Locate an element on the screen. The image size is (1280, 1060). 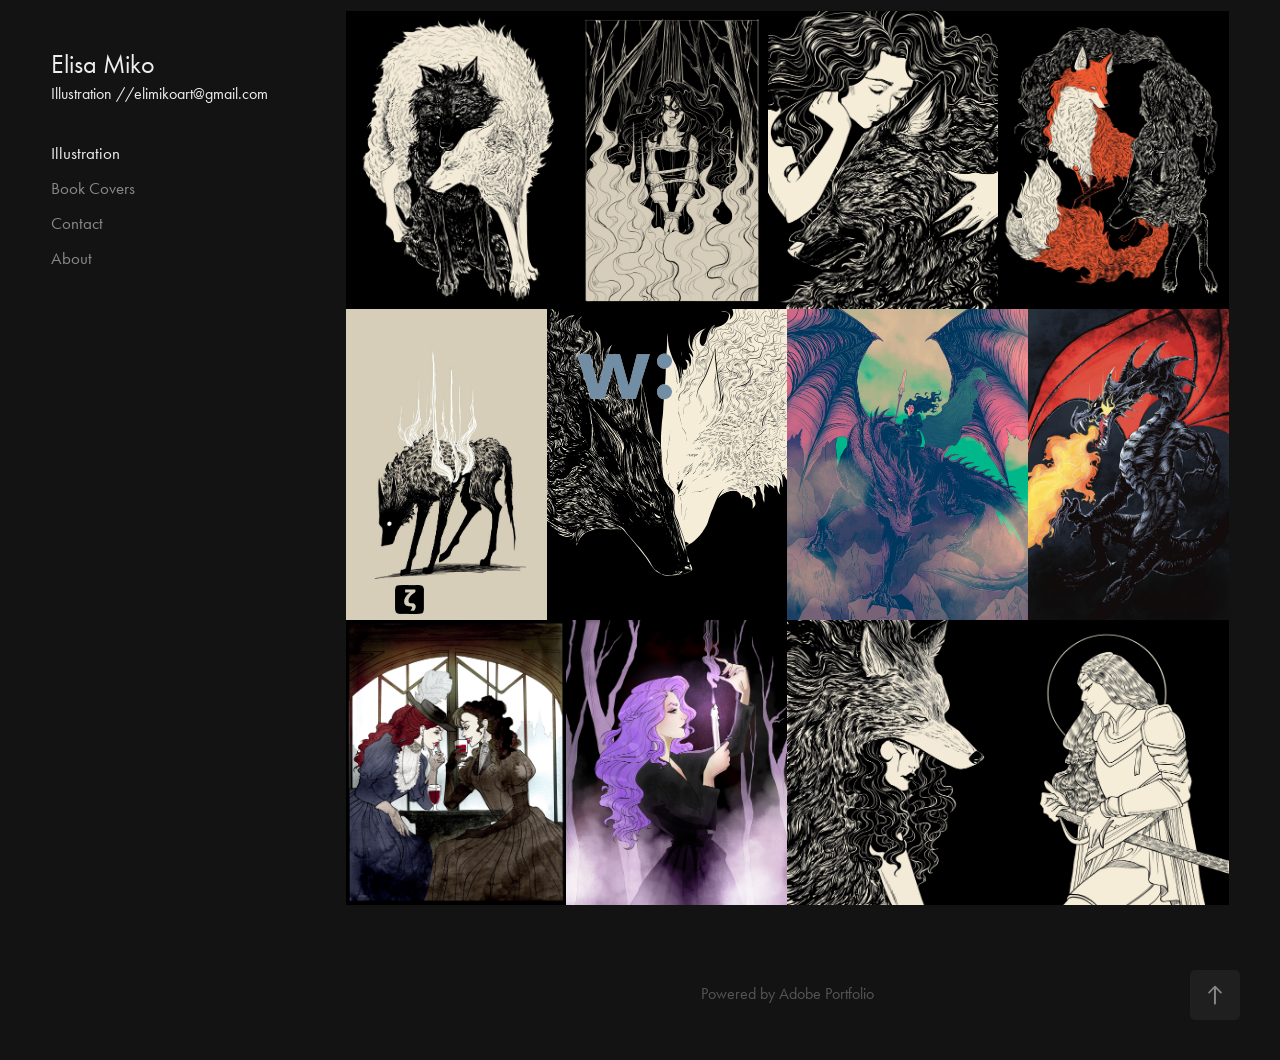
visit wellfound job board is located at coordinates (624, 376).